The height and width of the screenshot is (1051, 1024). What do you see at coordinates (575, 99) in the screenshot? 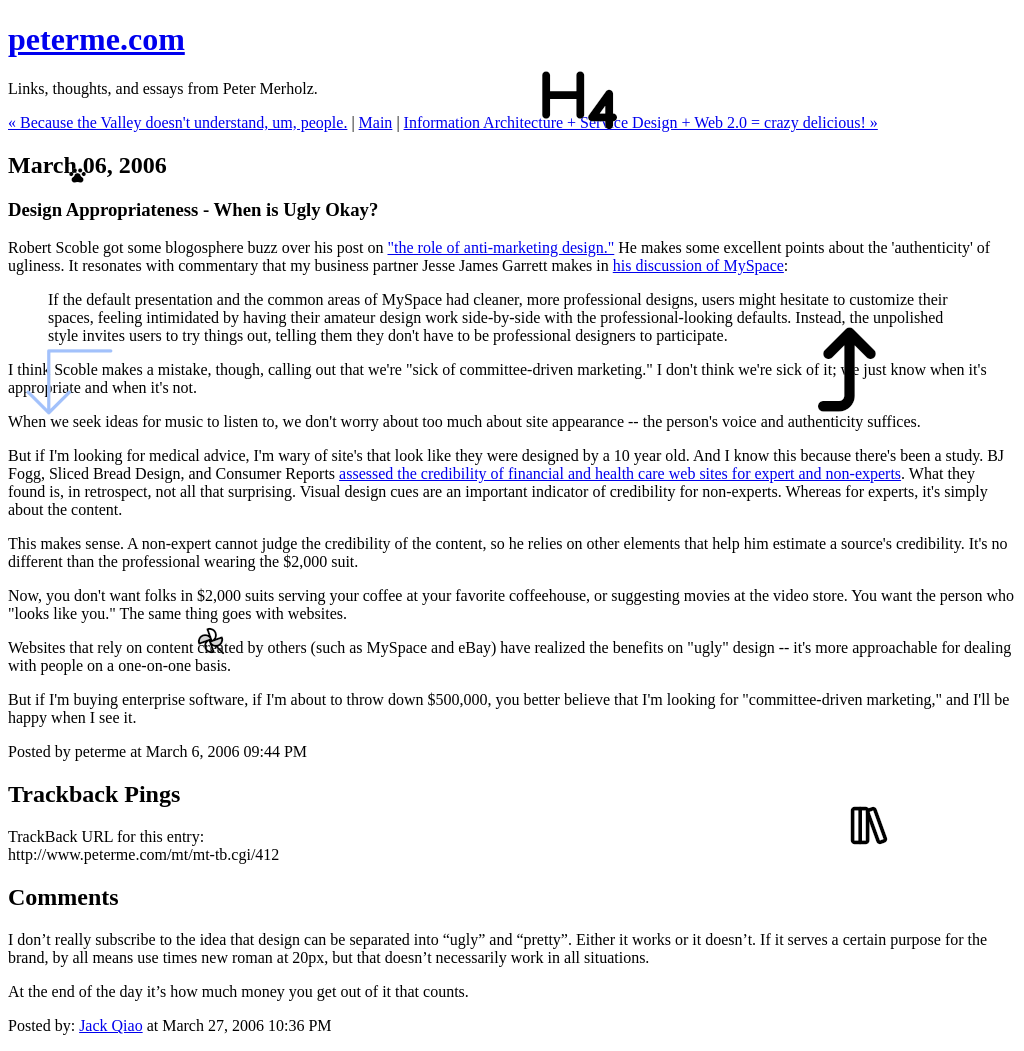
I see `format text as heading level 4` at bounding box center [575, 99].